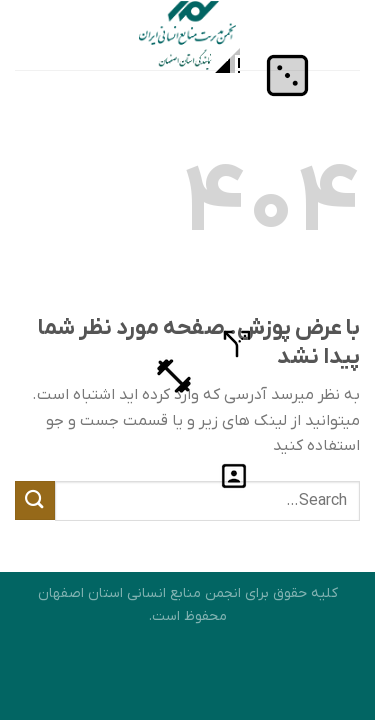 This screenshot has width=375, height=720. I want to click on access fitness or workout features, so click(174, 376).